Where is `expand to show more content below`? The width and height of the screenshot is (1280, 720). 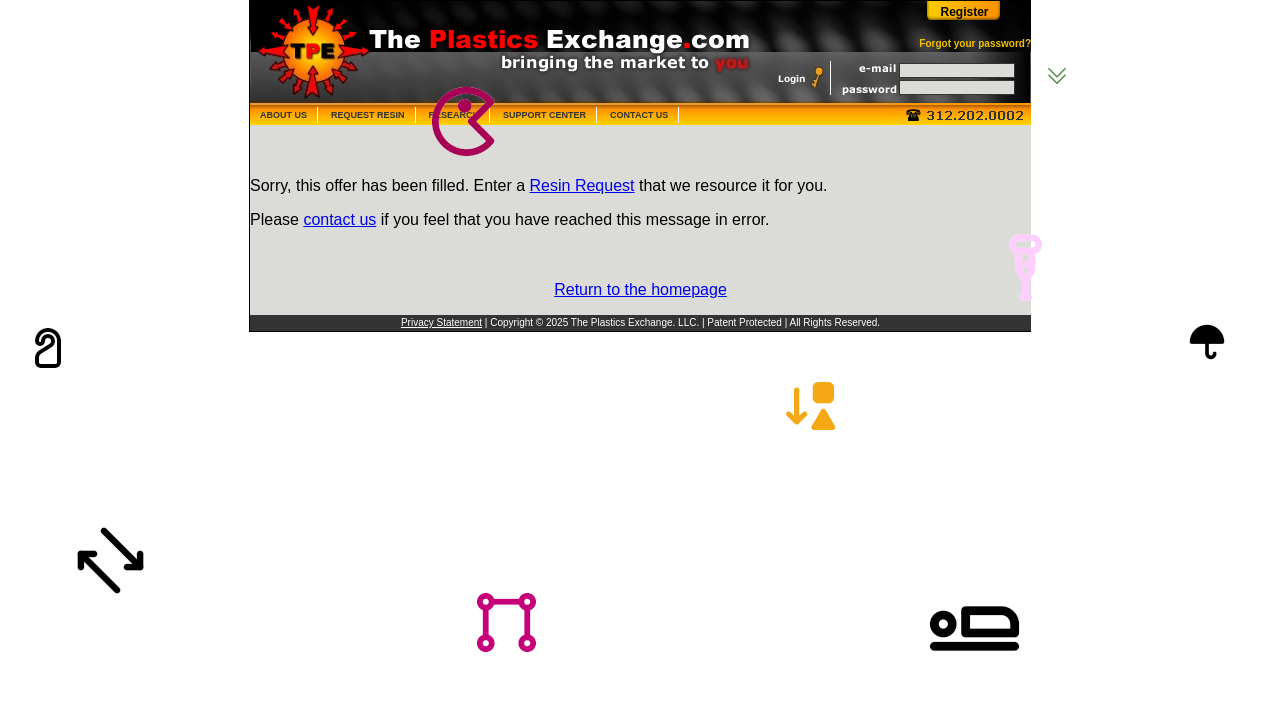 expand to show more content below is located at coordinates (1057, 76).